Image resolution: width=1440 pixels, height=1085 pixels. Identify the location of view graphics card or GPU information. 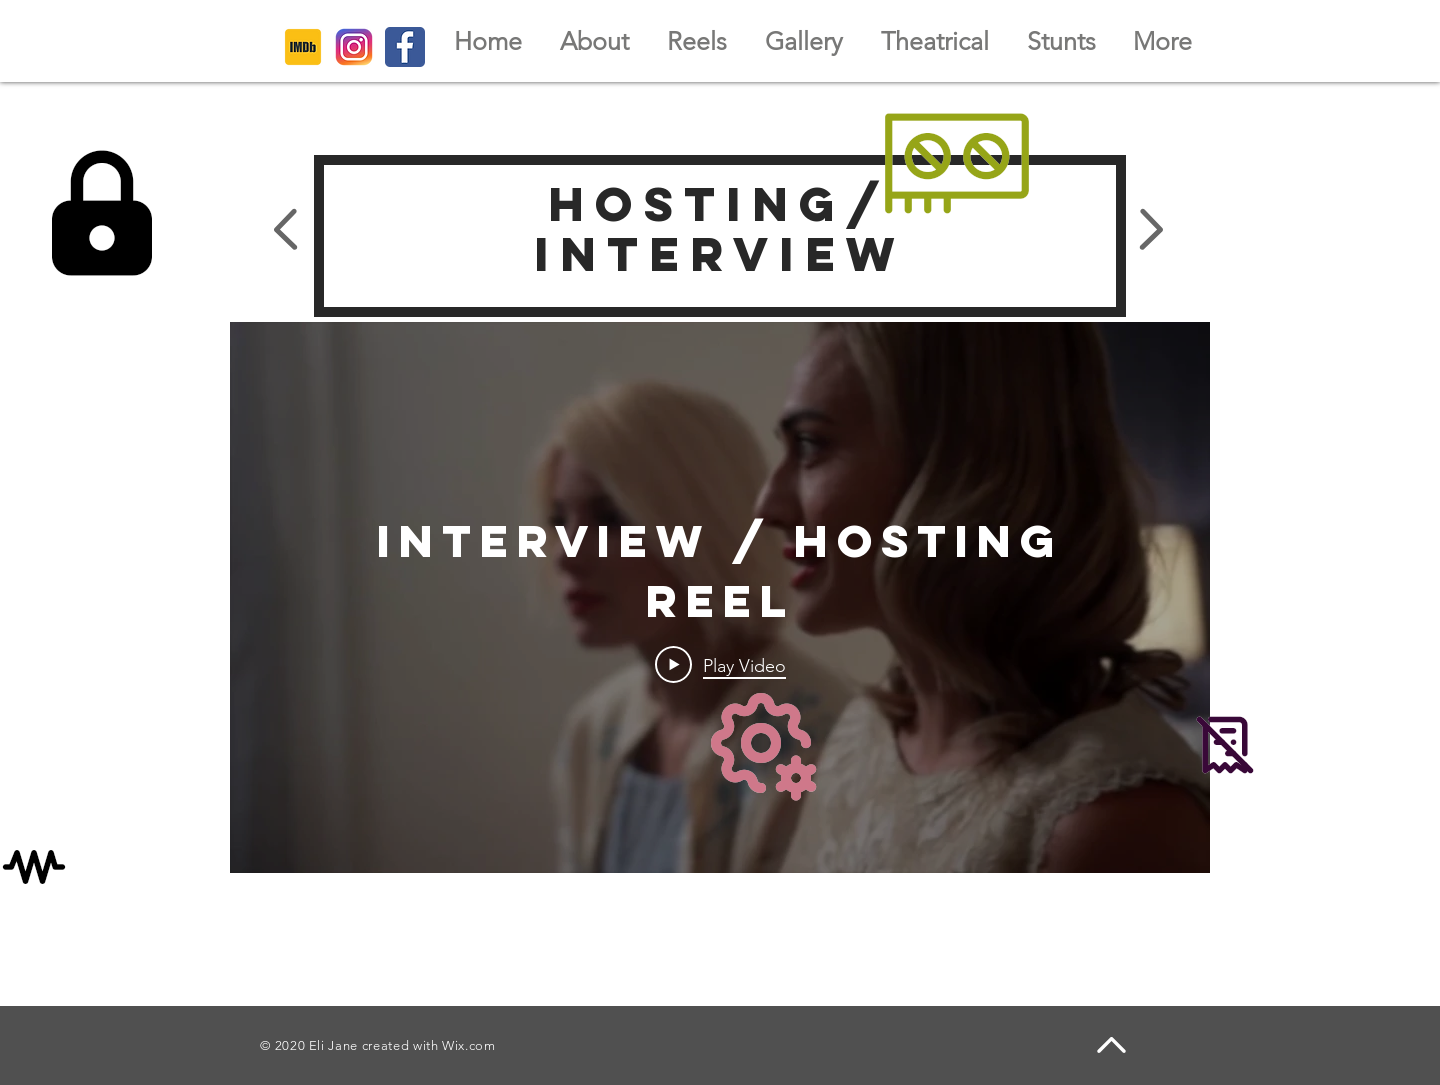
(957, 161).